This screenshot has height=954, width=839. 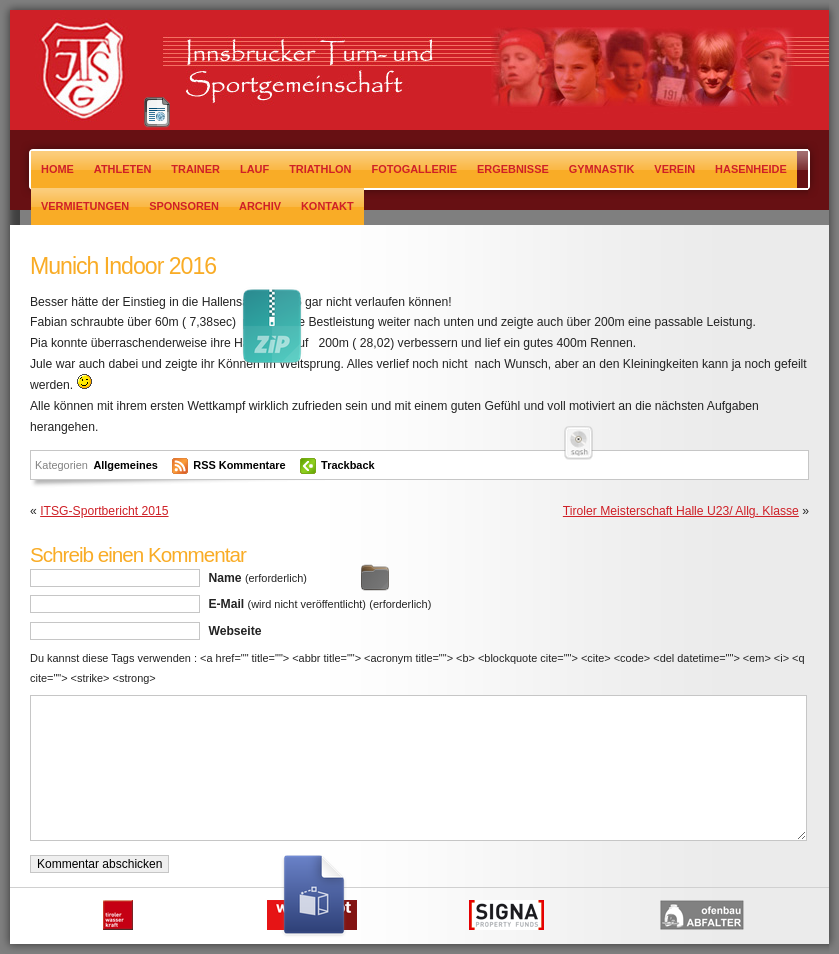 What do you see at coordinates (375, 577) in the screenshot?
I see `open a folder to view its contents` at bounding box center [375, 577].